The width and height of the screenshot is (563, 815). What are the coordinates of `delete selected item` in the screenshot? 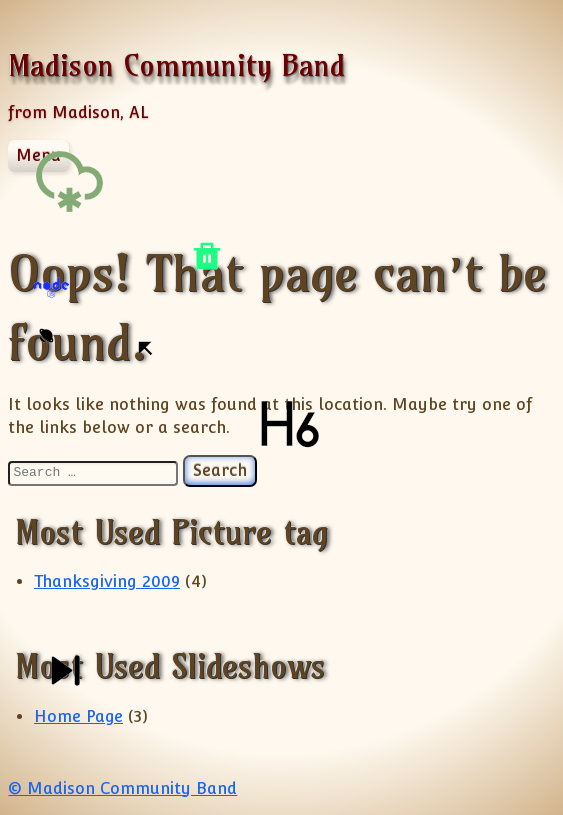 It's located at (207, 256).